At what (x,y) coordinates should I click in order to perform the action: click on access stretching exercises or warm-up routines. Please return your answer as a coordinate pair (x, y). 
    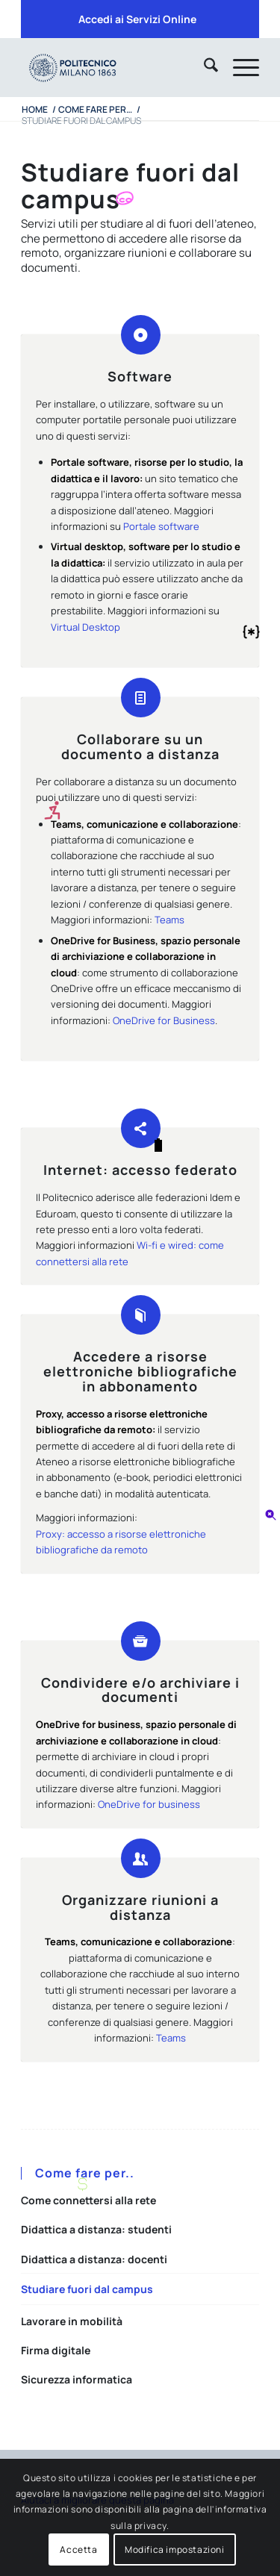
    Looking at the image, I should click on (52, 810).